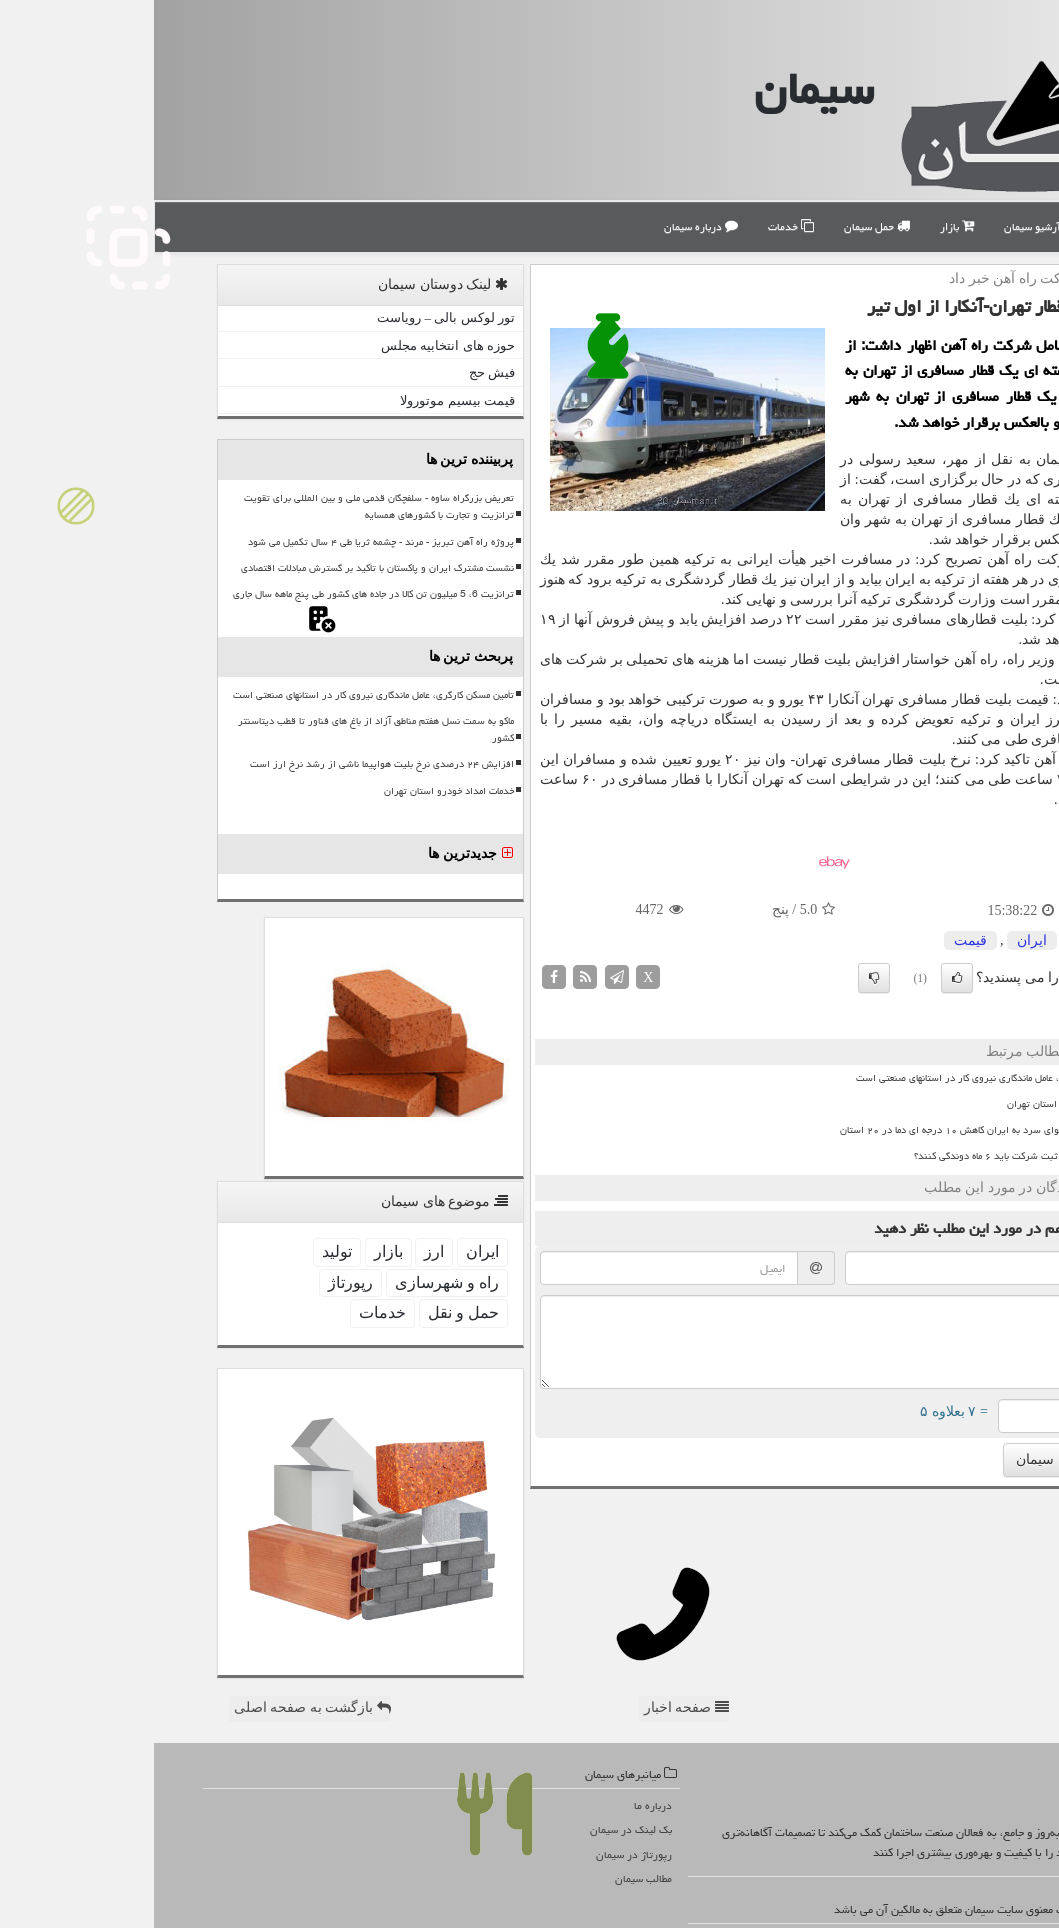 The image size is (1059, 1928). I want to click on open the eBay app, so click(834, 862).